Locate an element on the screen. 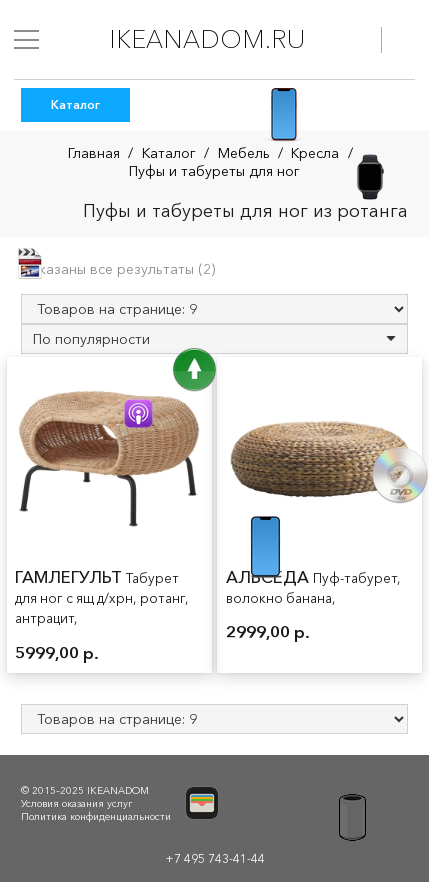 This screenshot has width=429, height=882. access DVD-RW drive or disc contents is located at coordinates (400, 476).